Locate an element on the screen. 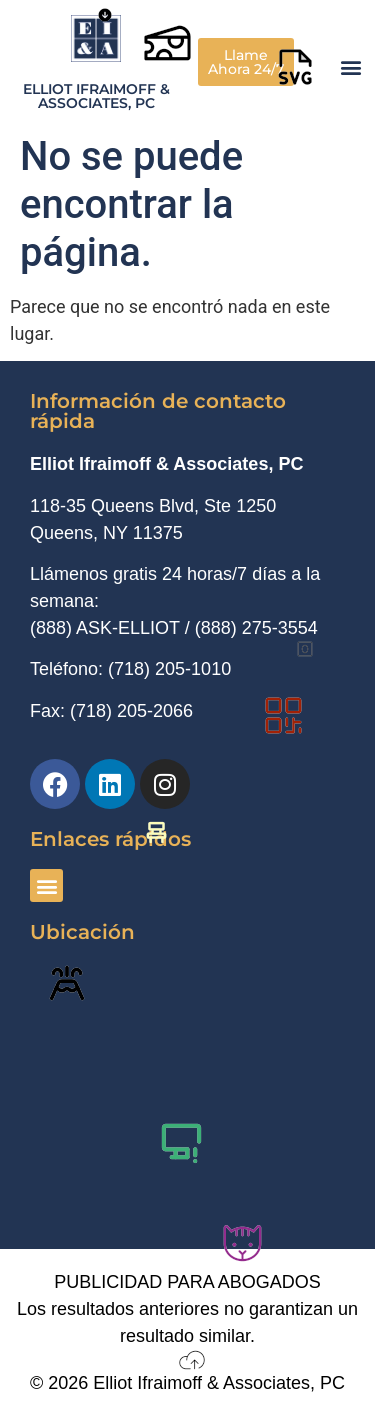 This screenshot has width=375, height=1407. open or view an SVG file is located at coordinates (295, 68).